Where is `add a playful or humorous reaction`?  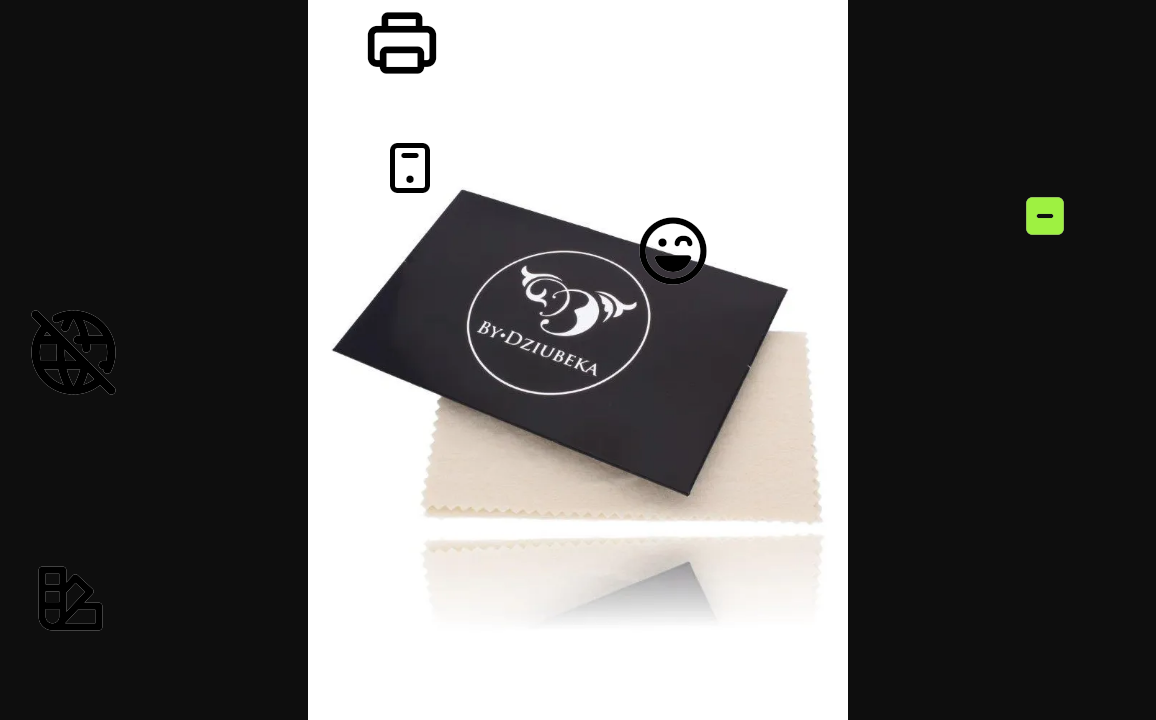
add a playful or humorous reaction is located at coordinates (673, 251).